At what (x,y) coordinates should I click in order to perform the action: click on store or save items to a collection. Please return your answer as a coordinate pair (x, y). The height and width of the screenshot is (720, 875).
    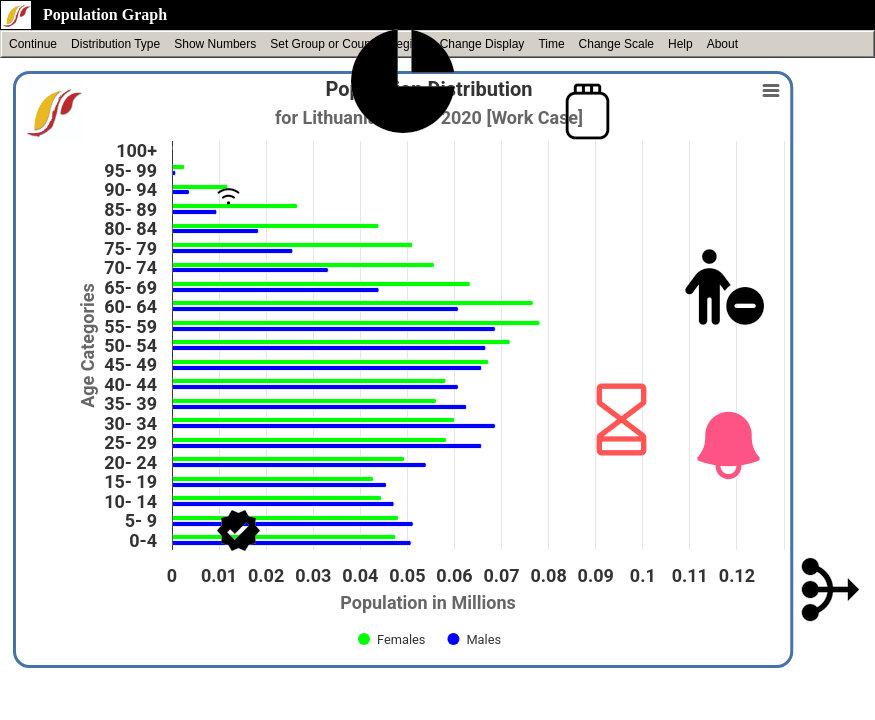
    Looking at the image, I should click on (587, 111).